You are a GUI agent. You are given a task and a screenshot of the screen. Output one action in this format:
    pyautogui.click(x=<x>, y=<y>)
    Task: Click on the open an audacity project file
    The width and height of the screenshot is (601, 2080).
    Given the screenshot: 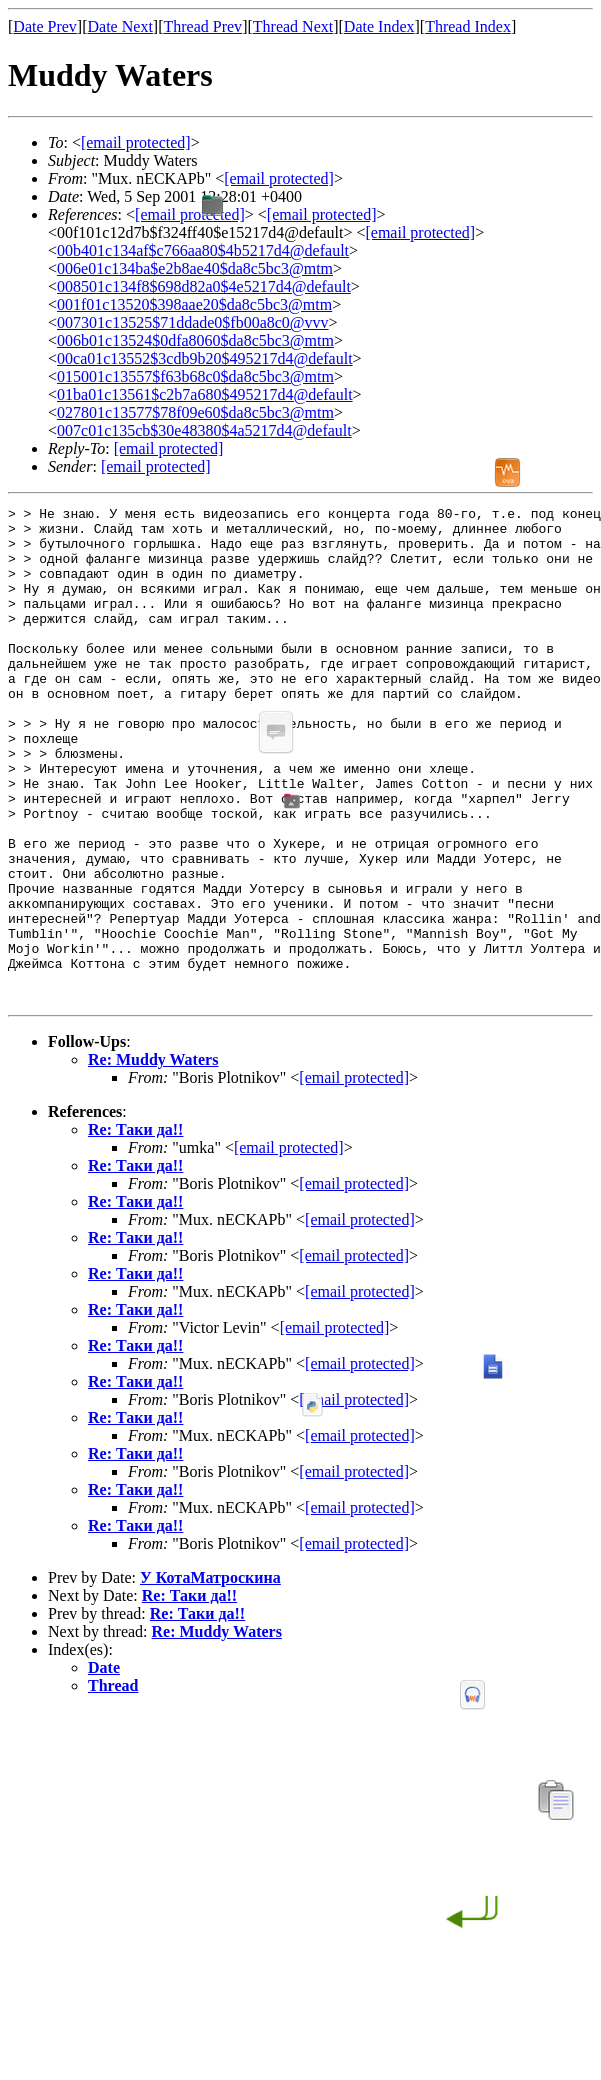 What is the action you would take?
    pyautogui.click(x=472, y=1694)
    